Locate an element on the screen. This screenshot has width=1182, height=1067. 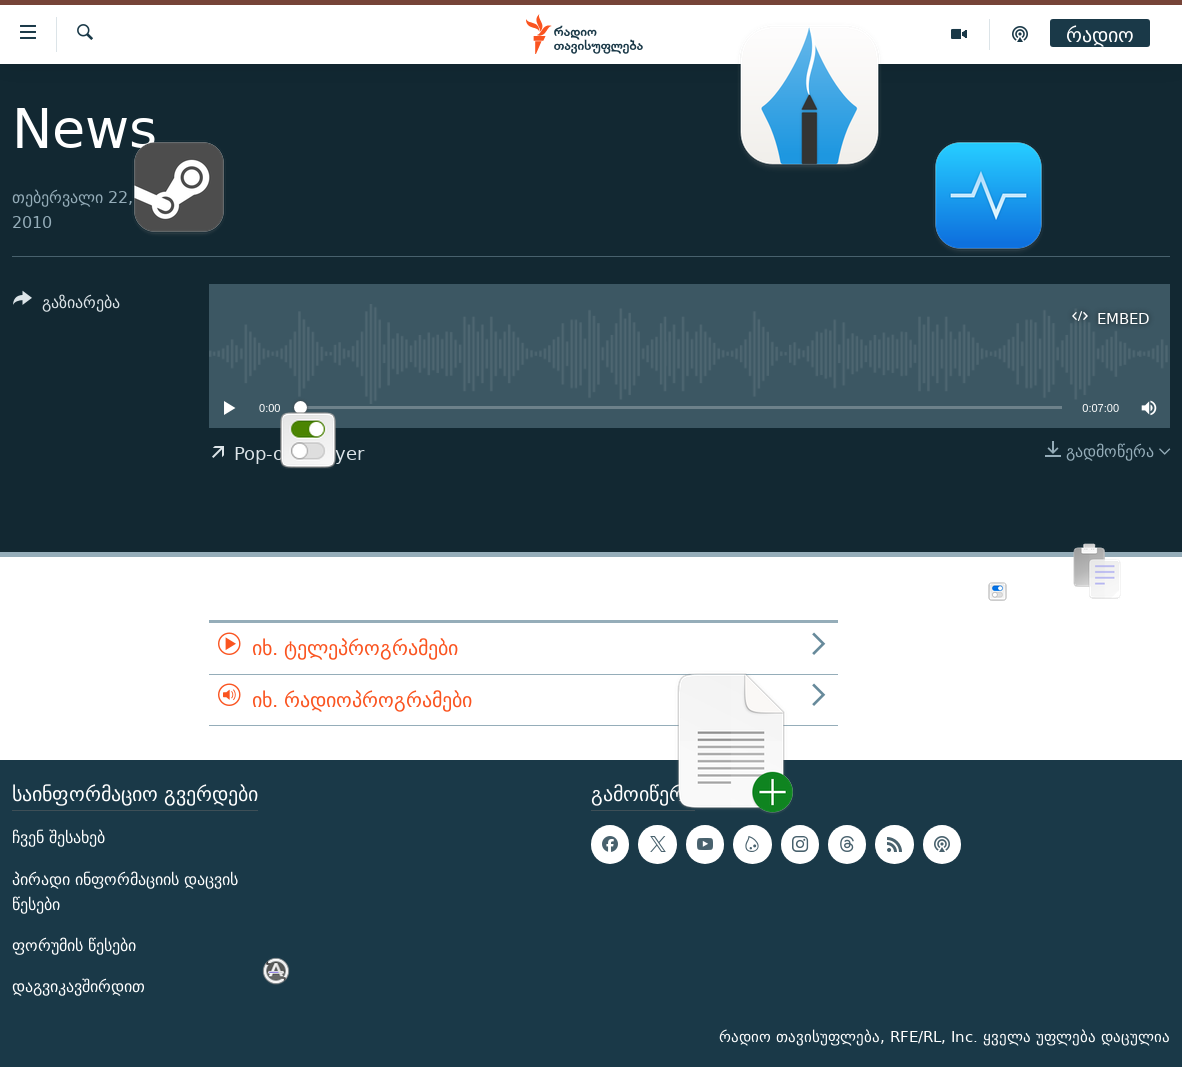
open steamos application is located at coordinates (179, 187).